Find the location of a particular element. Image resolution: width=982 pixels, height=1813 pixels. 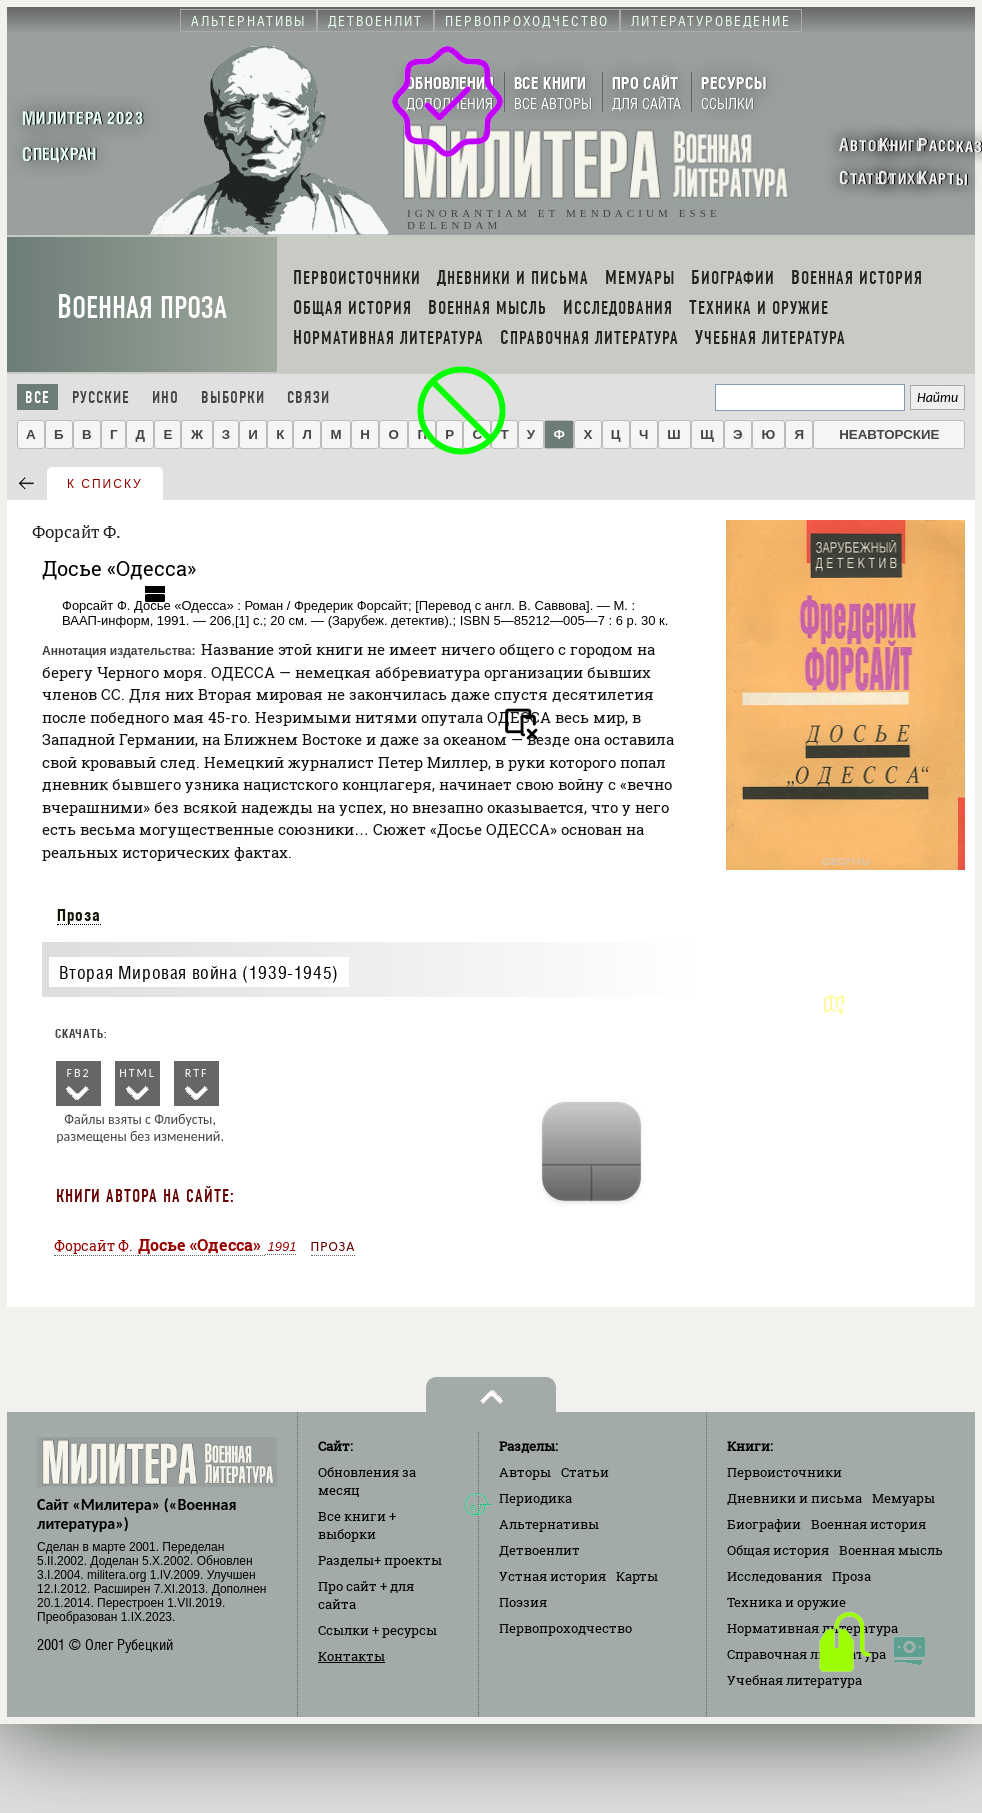

indicates verified or authenticated status is located at coordinates (447, 101).